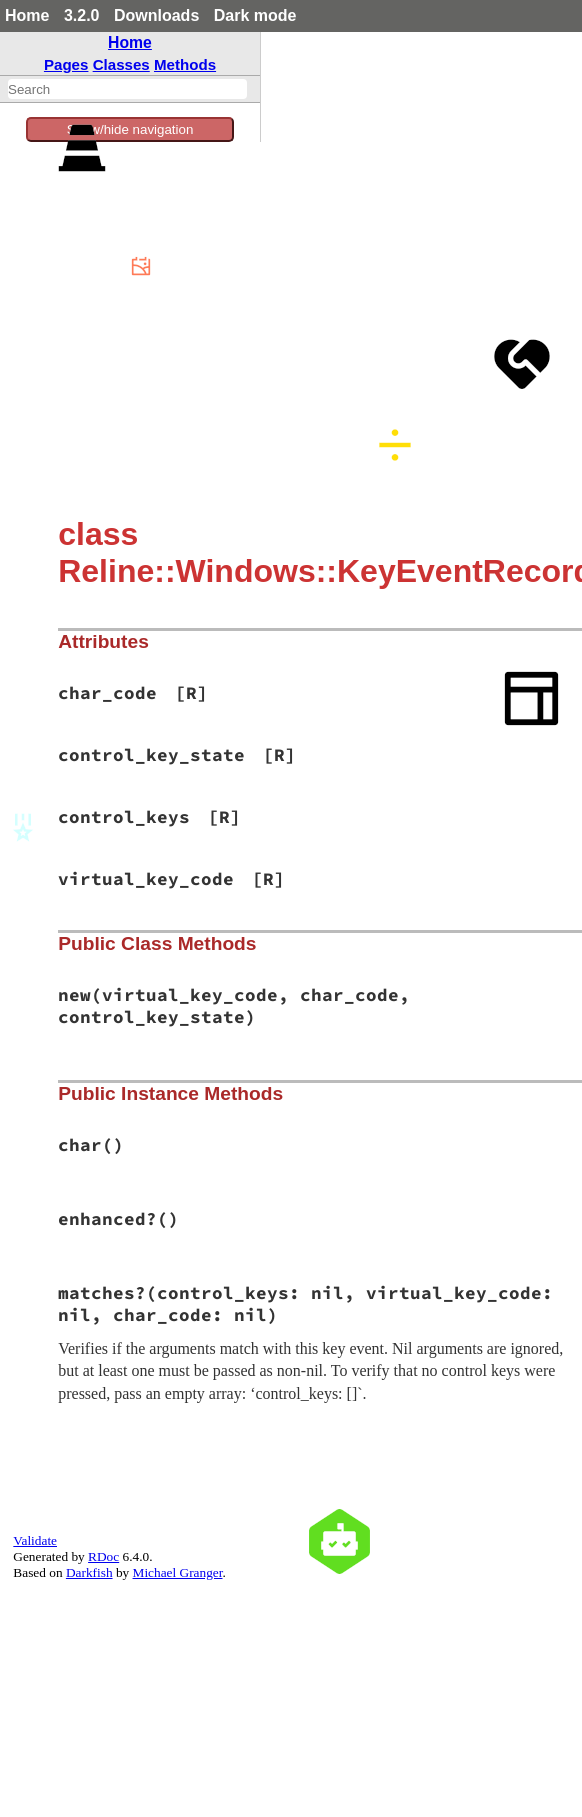  I want to click on change page layout options, so click(531, 698).